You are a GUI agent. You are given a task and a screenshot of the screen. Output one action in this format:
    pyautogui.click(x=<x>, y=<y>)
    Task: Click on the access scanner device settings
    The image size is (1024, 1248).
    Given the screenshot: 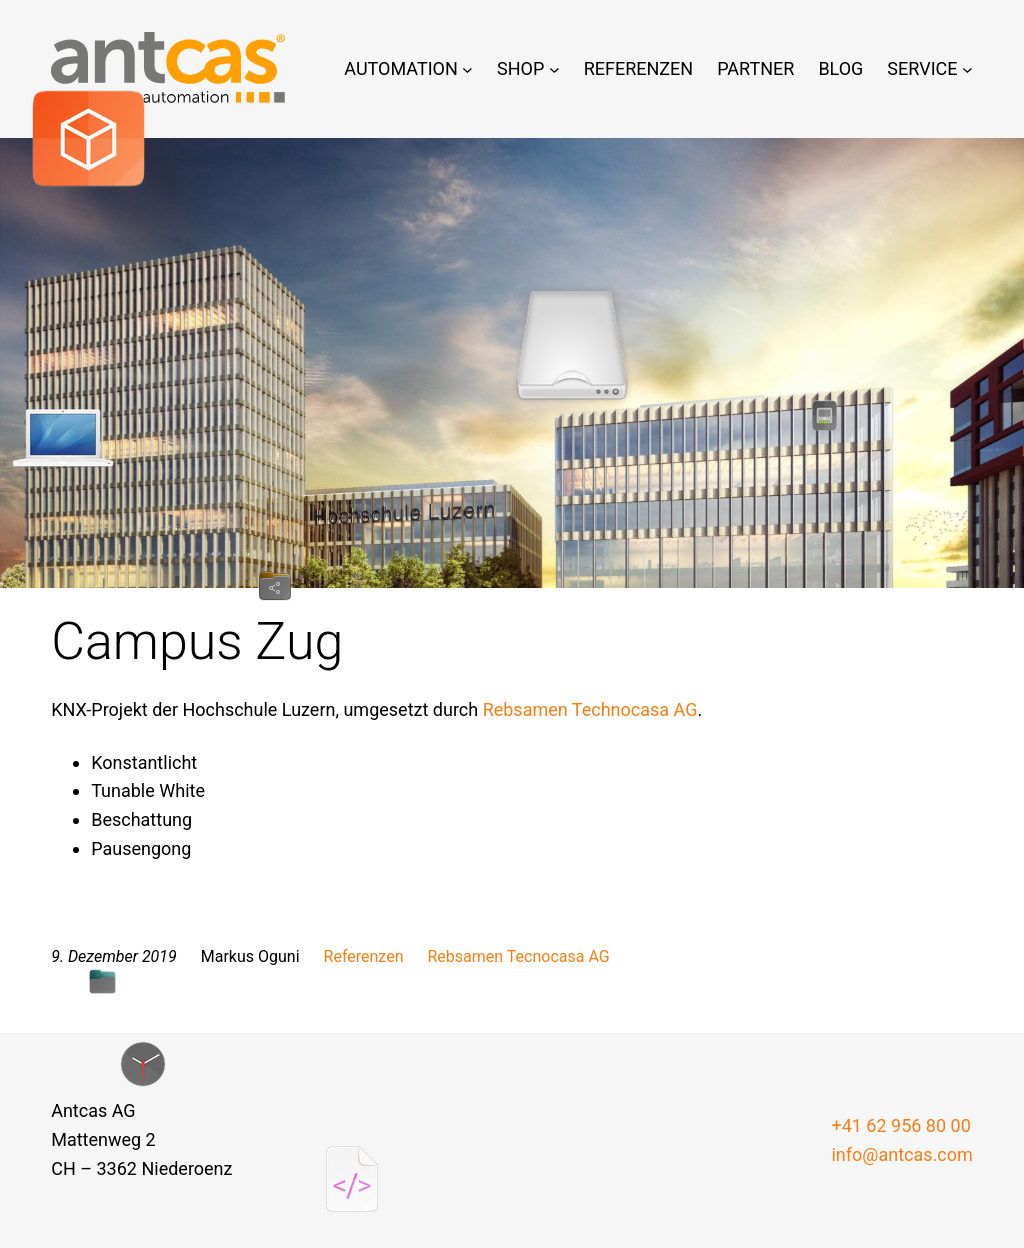 What is the action you would take?
    pyautogui.click(x=572, y=346)
    